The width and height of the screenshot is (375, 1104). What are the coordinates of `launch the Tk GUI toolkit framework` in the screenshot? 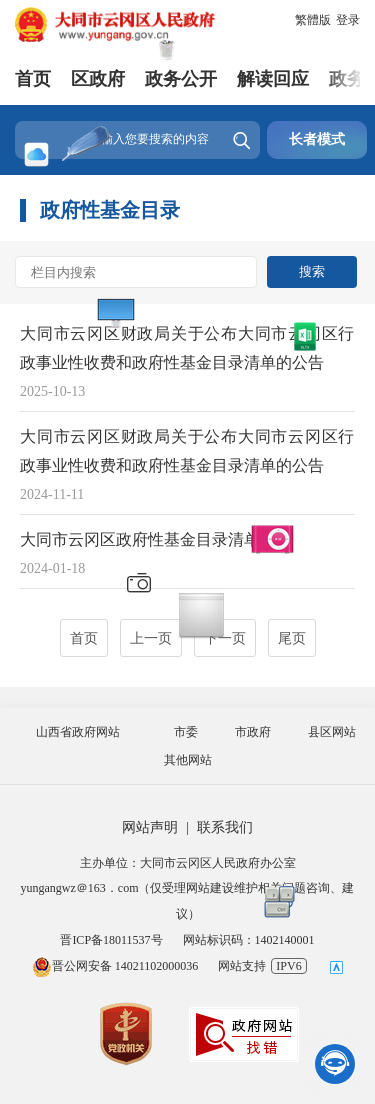 It's located at (86, 143).